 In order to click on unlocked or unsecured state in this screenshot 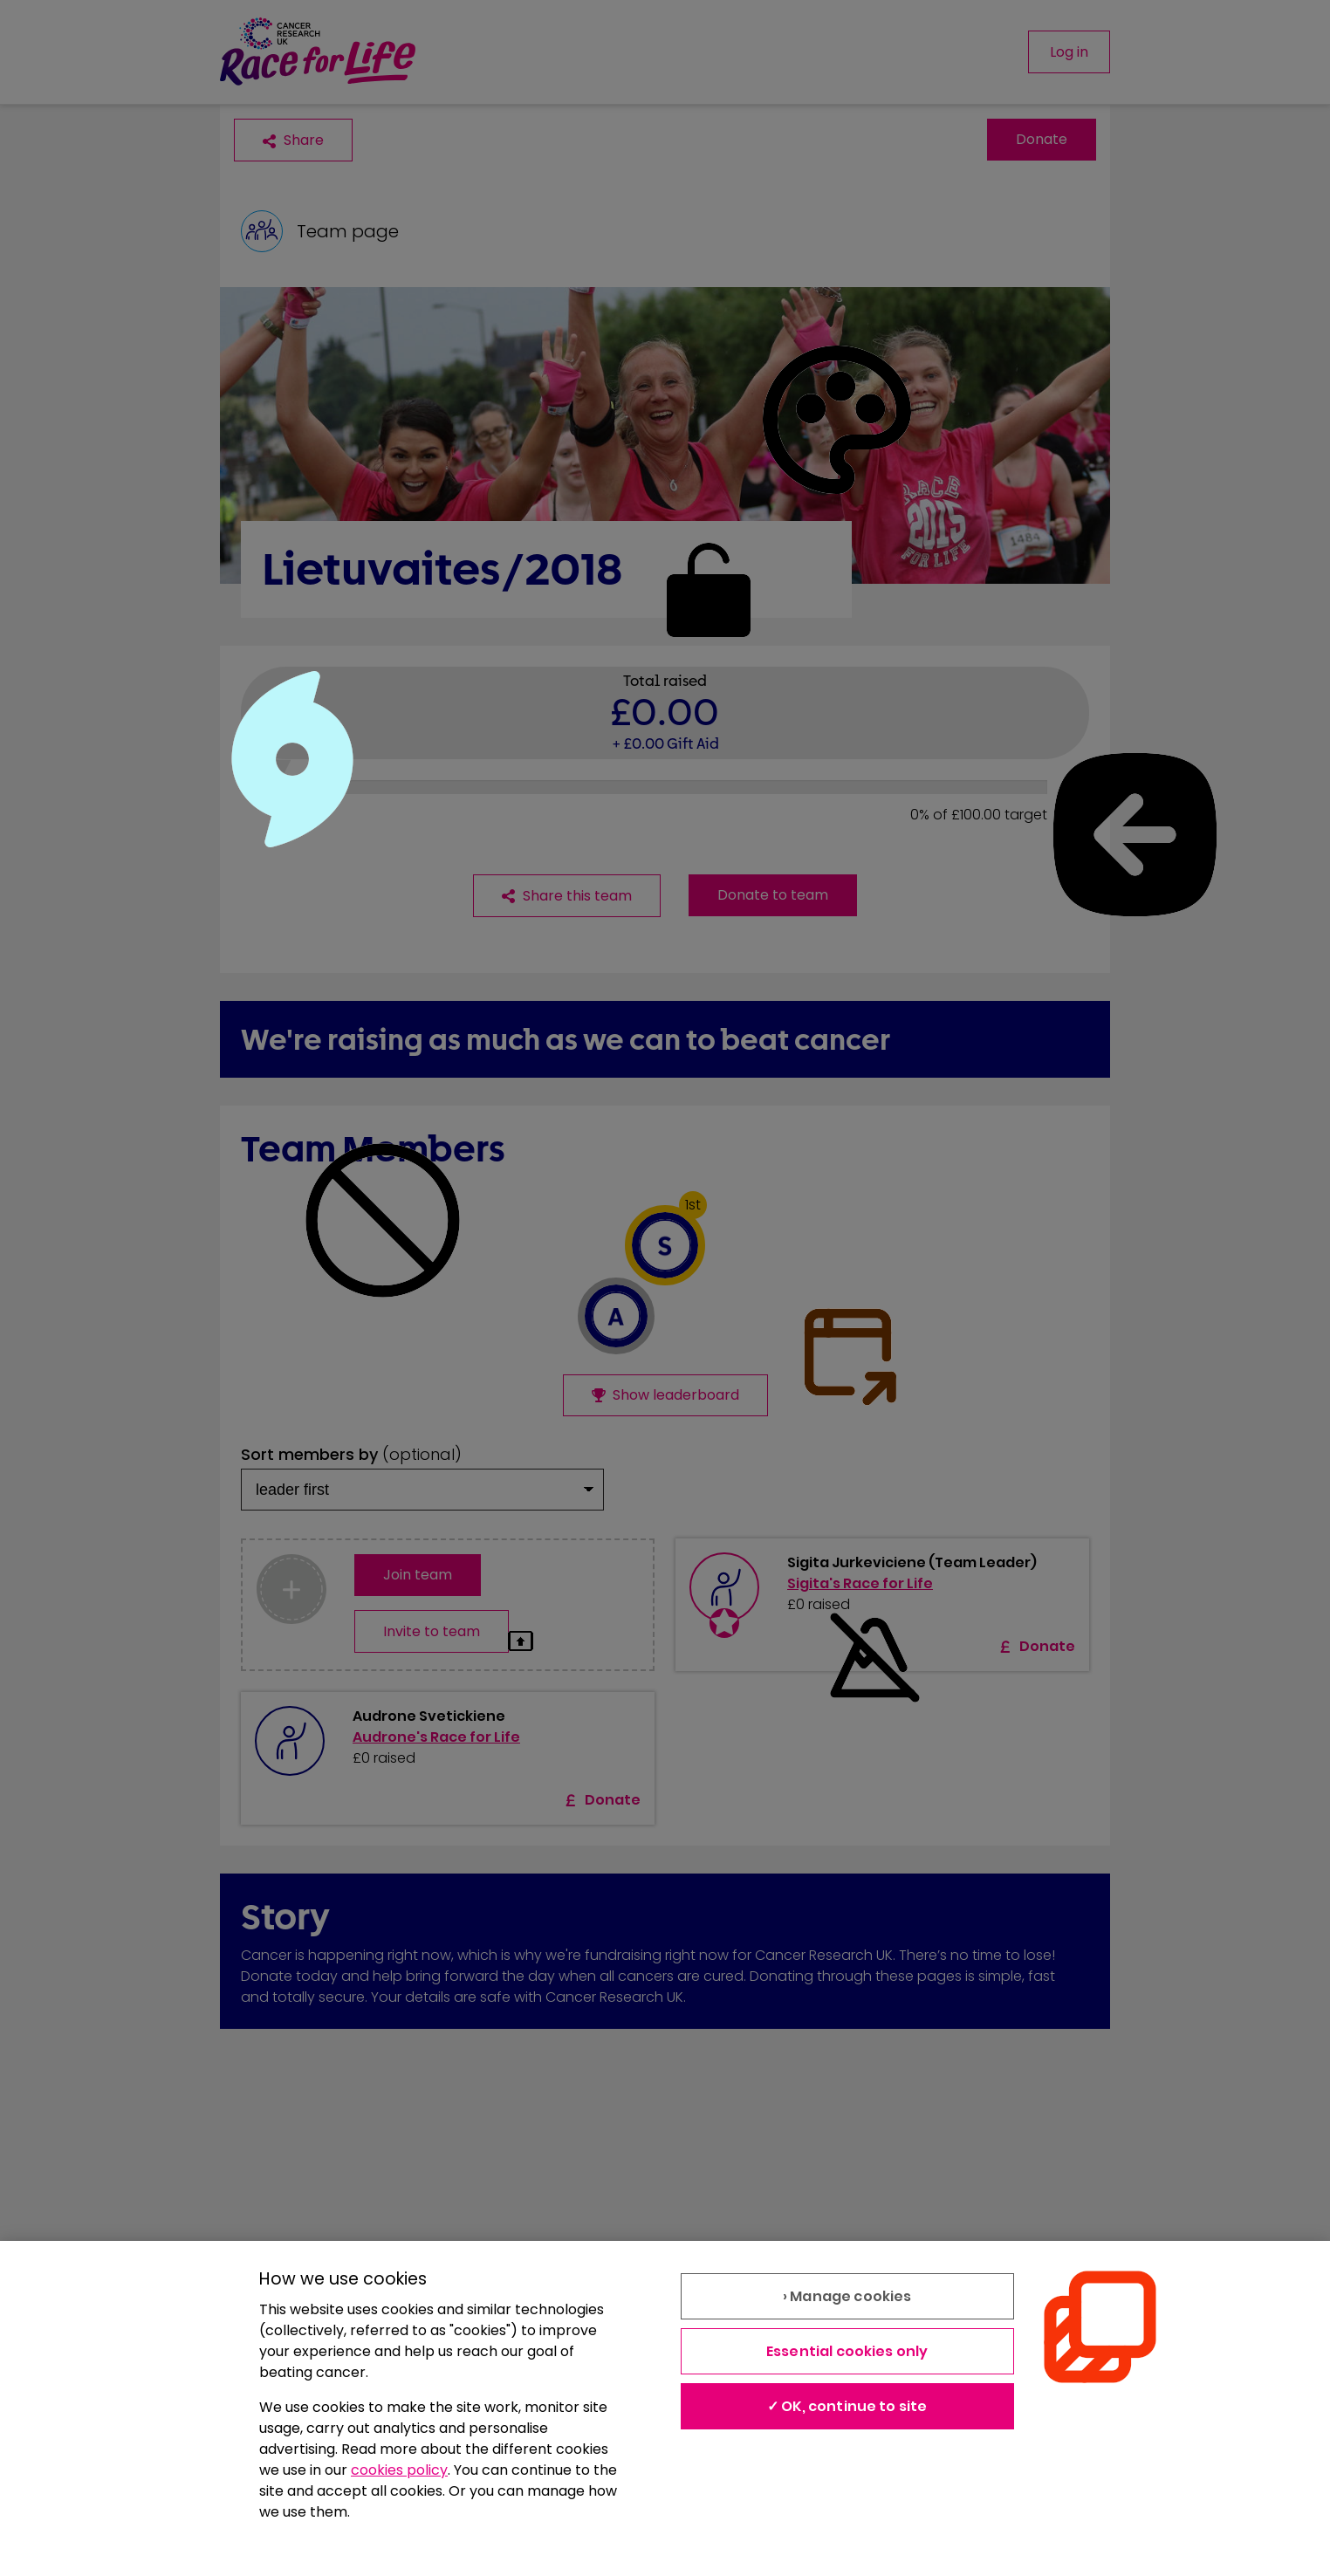, I will do `click(709, 595)`.